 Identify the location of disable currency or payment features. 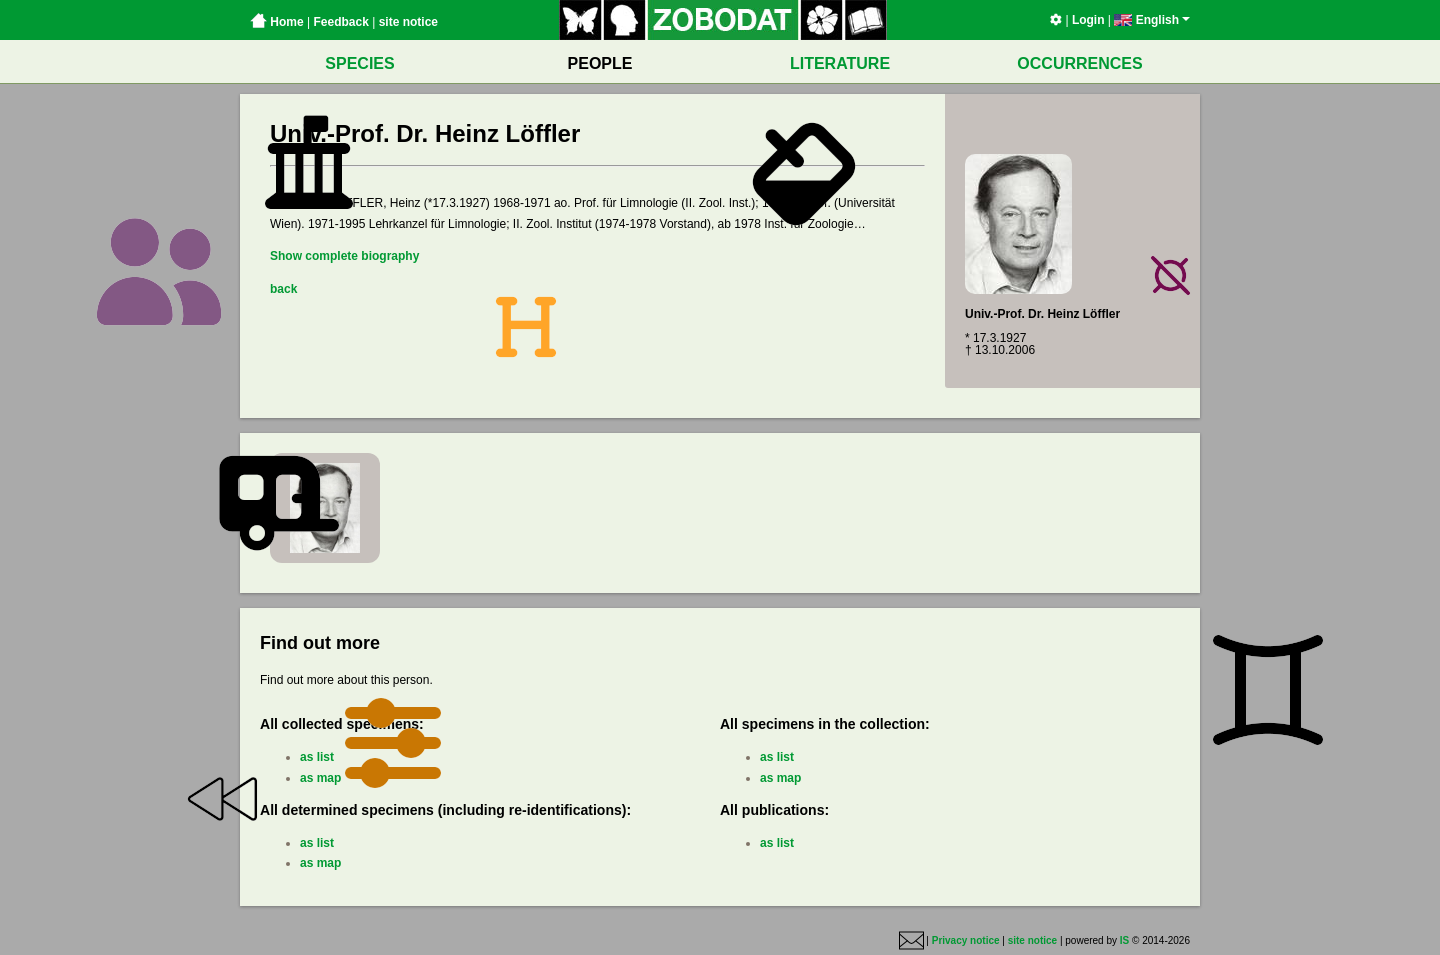
(1170, 275).